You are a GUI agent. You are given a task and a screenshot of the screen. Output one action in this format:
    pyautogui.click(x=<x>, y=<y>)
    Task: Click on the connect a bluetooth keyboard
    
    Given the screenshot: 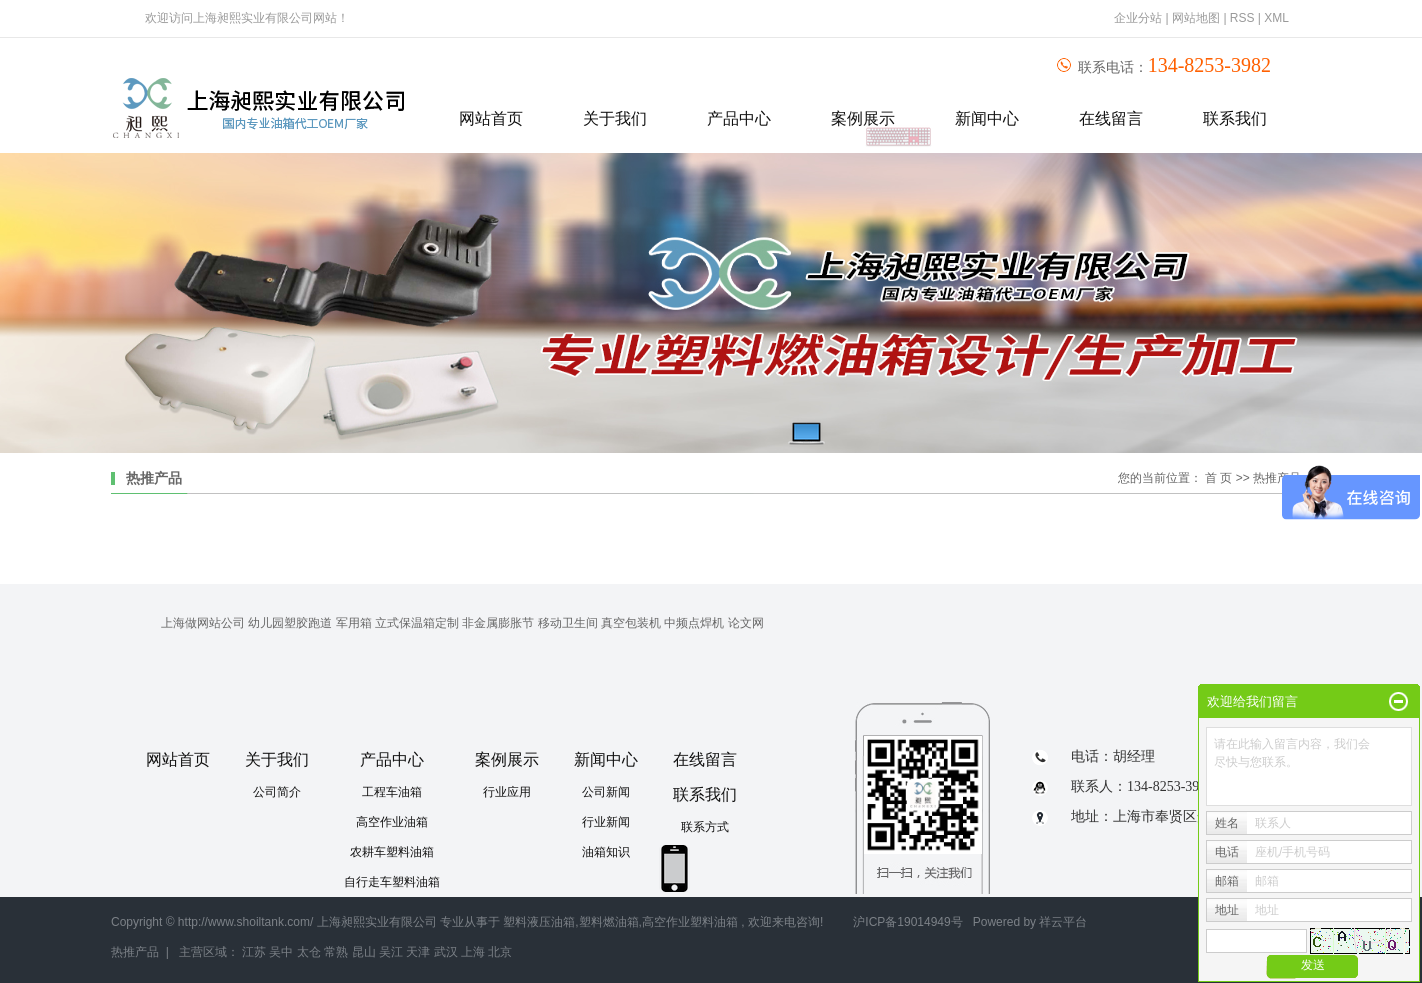 What is the action you would take?
    pyautogui.click(x=898, y=136)
    